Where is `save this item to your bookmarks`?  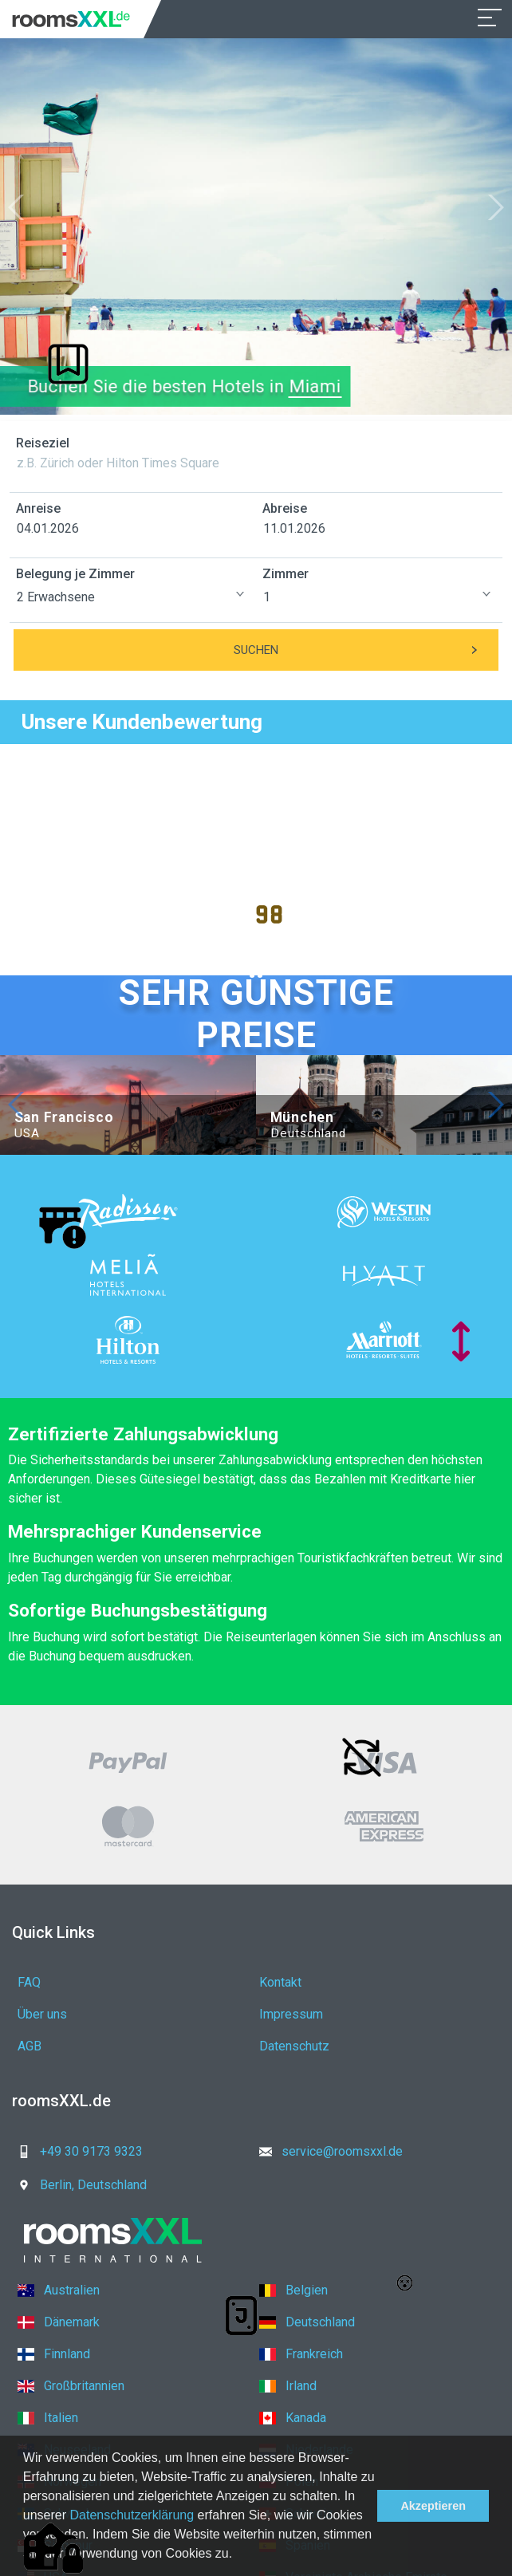 save this item to your bookmarks is located at coordinates (68, 364).